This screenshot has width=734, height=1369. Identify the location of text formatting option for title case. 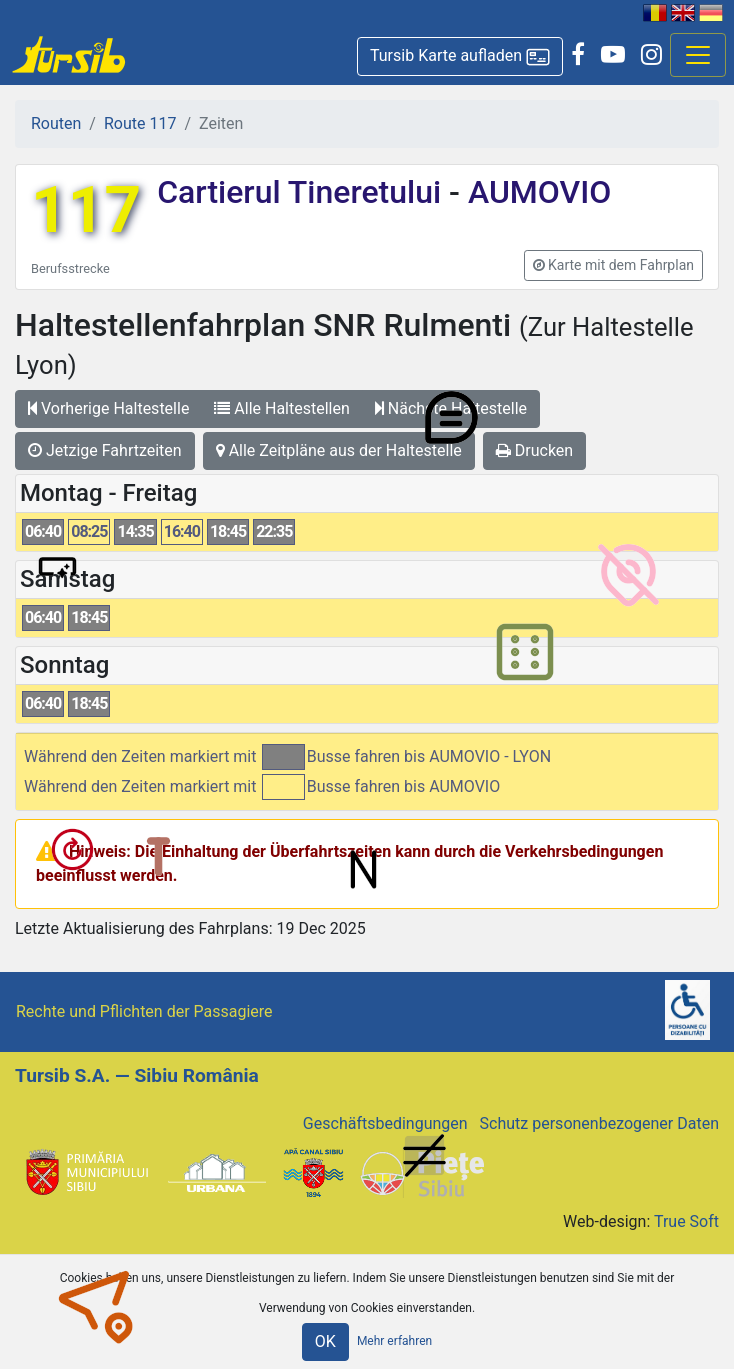
(158, 856).